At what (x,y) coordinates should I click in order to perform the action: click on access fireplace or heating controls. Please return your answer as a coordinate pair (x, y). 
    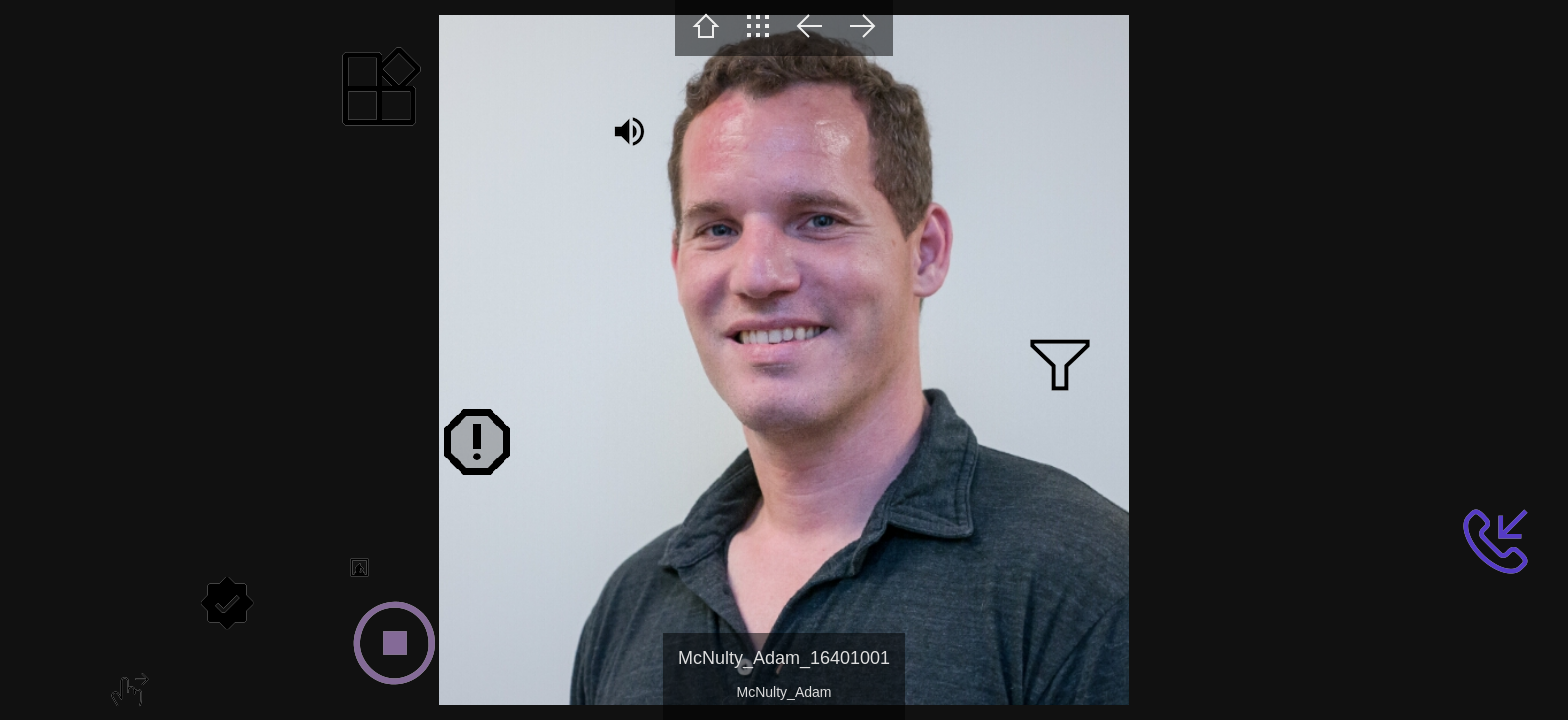
    Looking at the image, I should click on (359, 567).